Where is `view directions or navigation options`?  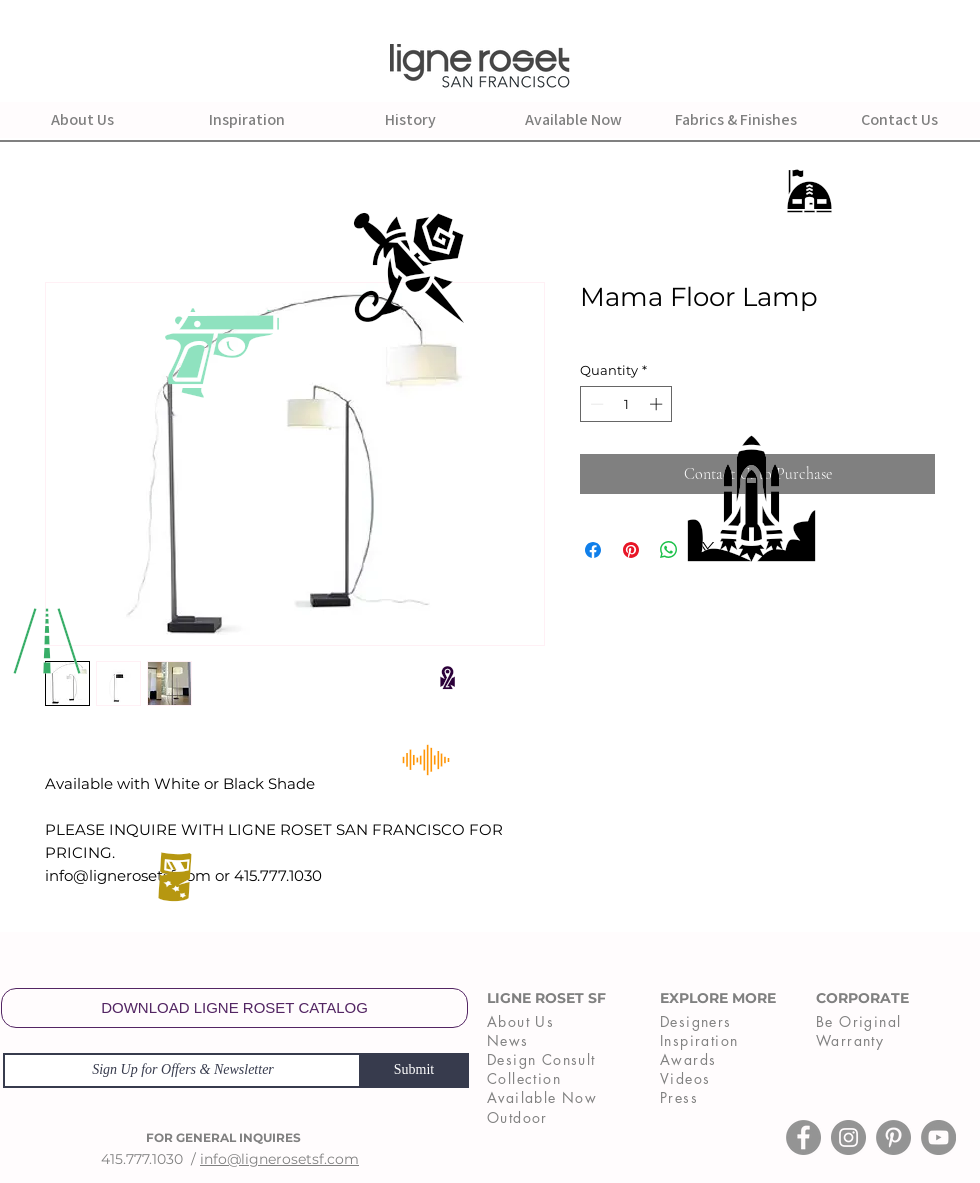
view directions or navigation options is located at coordinates (47, 641).